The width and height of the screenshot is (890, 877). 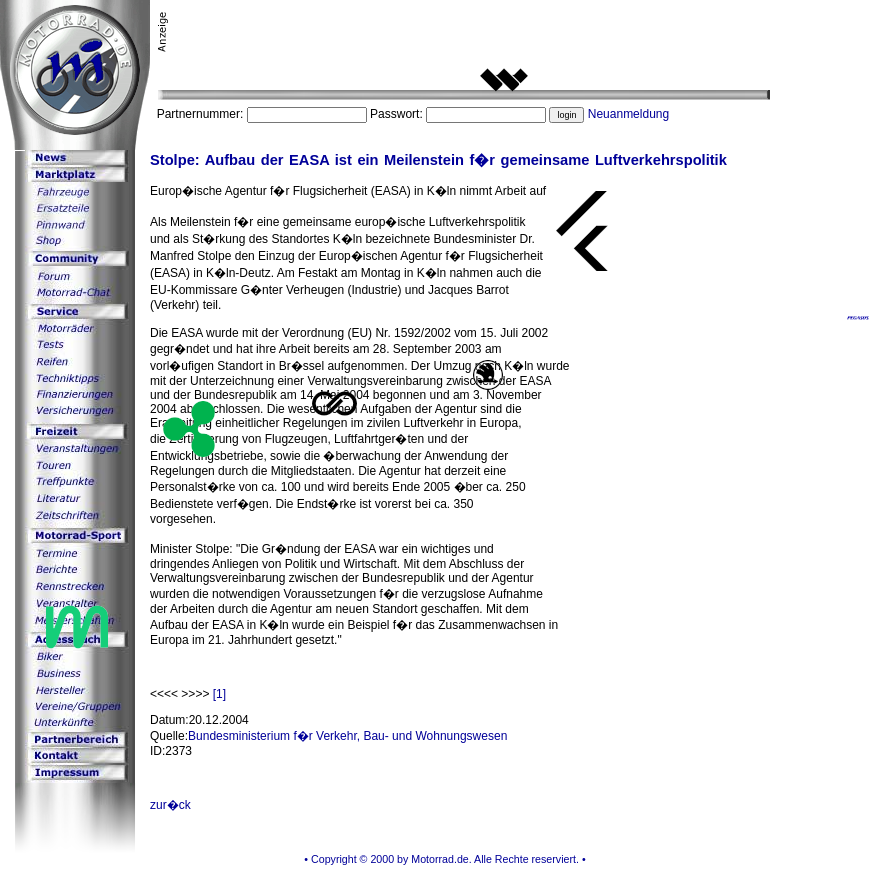 What do you see at coordinates (488, 375) in the screenshot?
I see `Škoda brand logo` at bounding box center [488, 375].